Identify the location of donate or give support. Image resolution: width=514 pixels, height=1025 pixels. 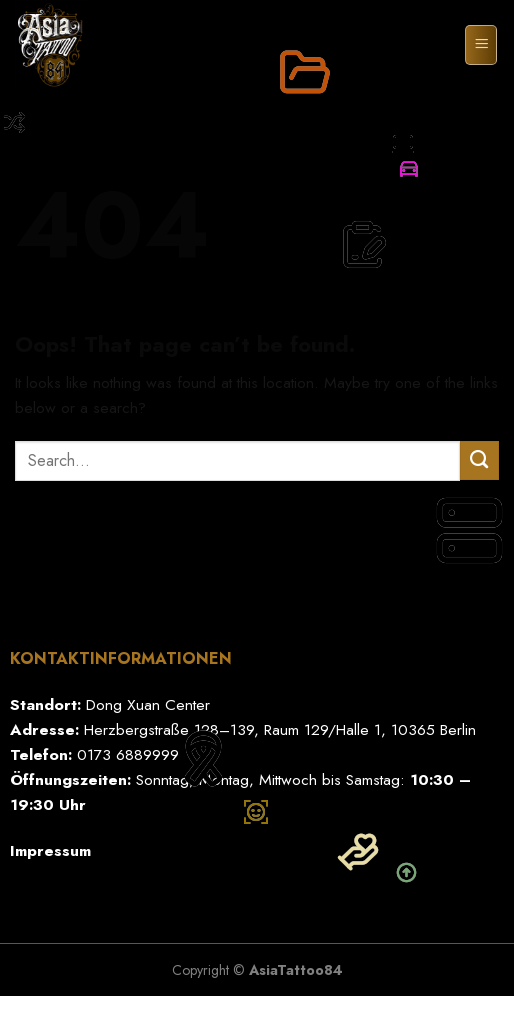
(358, 852).